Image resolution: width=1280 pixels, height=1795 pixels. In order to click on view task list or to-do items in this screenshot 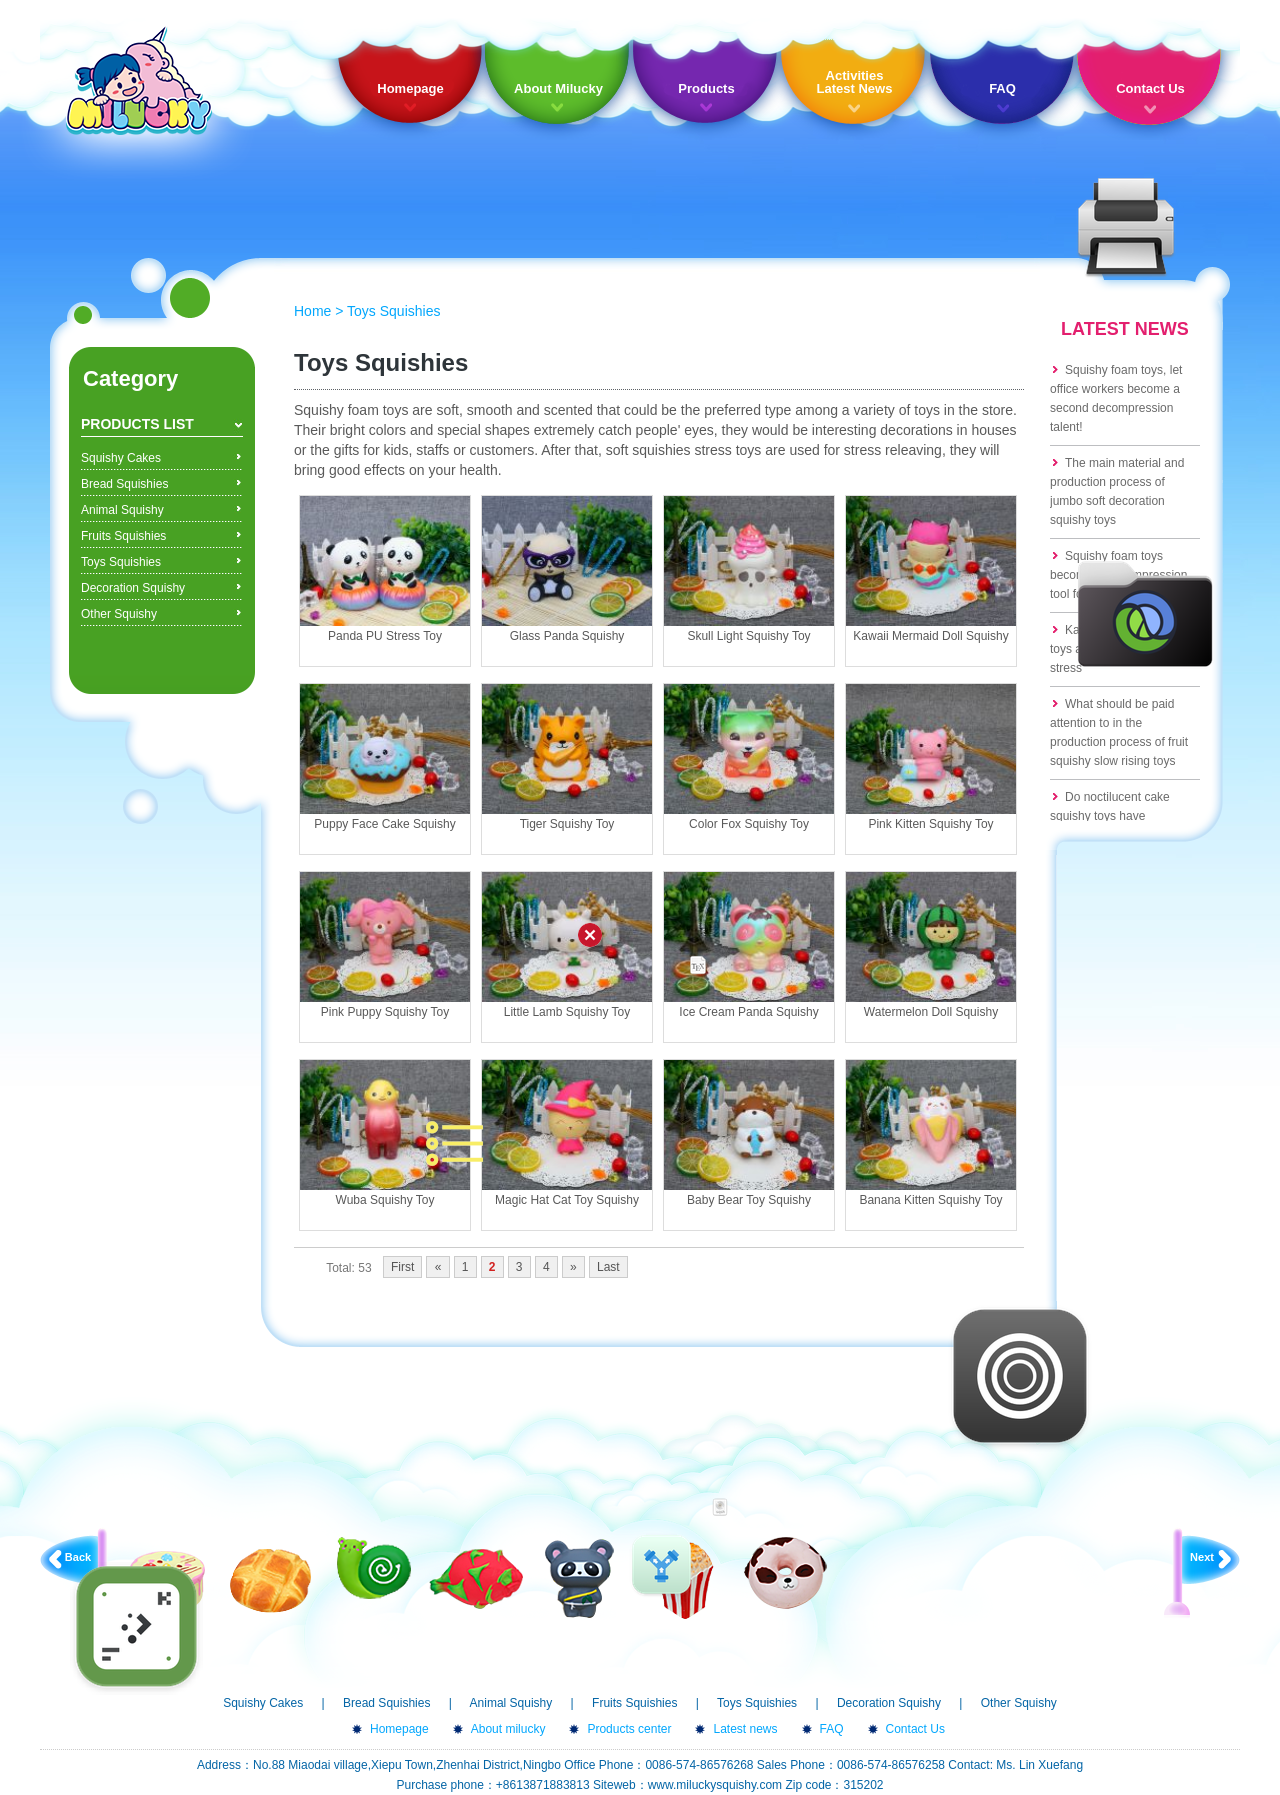, I will do `click(454, 1141)`.